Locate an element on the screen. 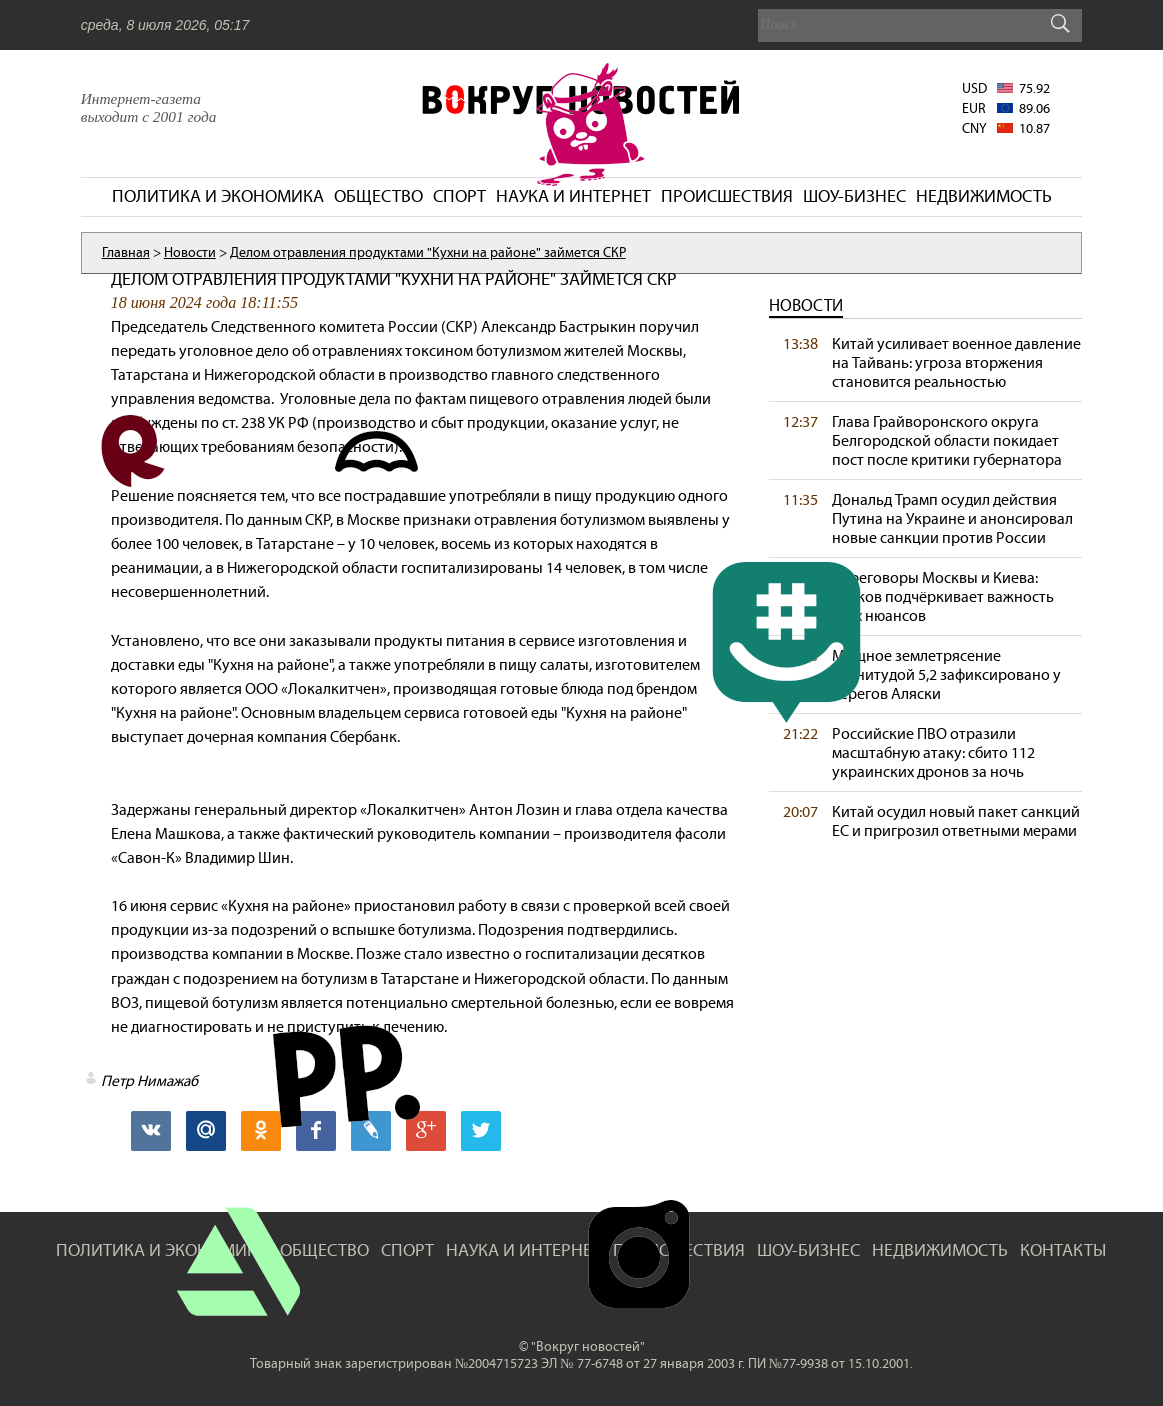 The image size is (1163, 1406). visit ArtStation profile or portfolio is located at coordinates (238, 1261).